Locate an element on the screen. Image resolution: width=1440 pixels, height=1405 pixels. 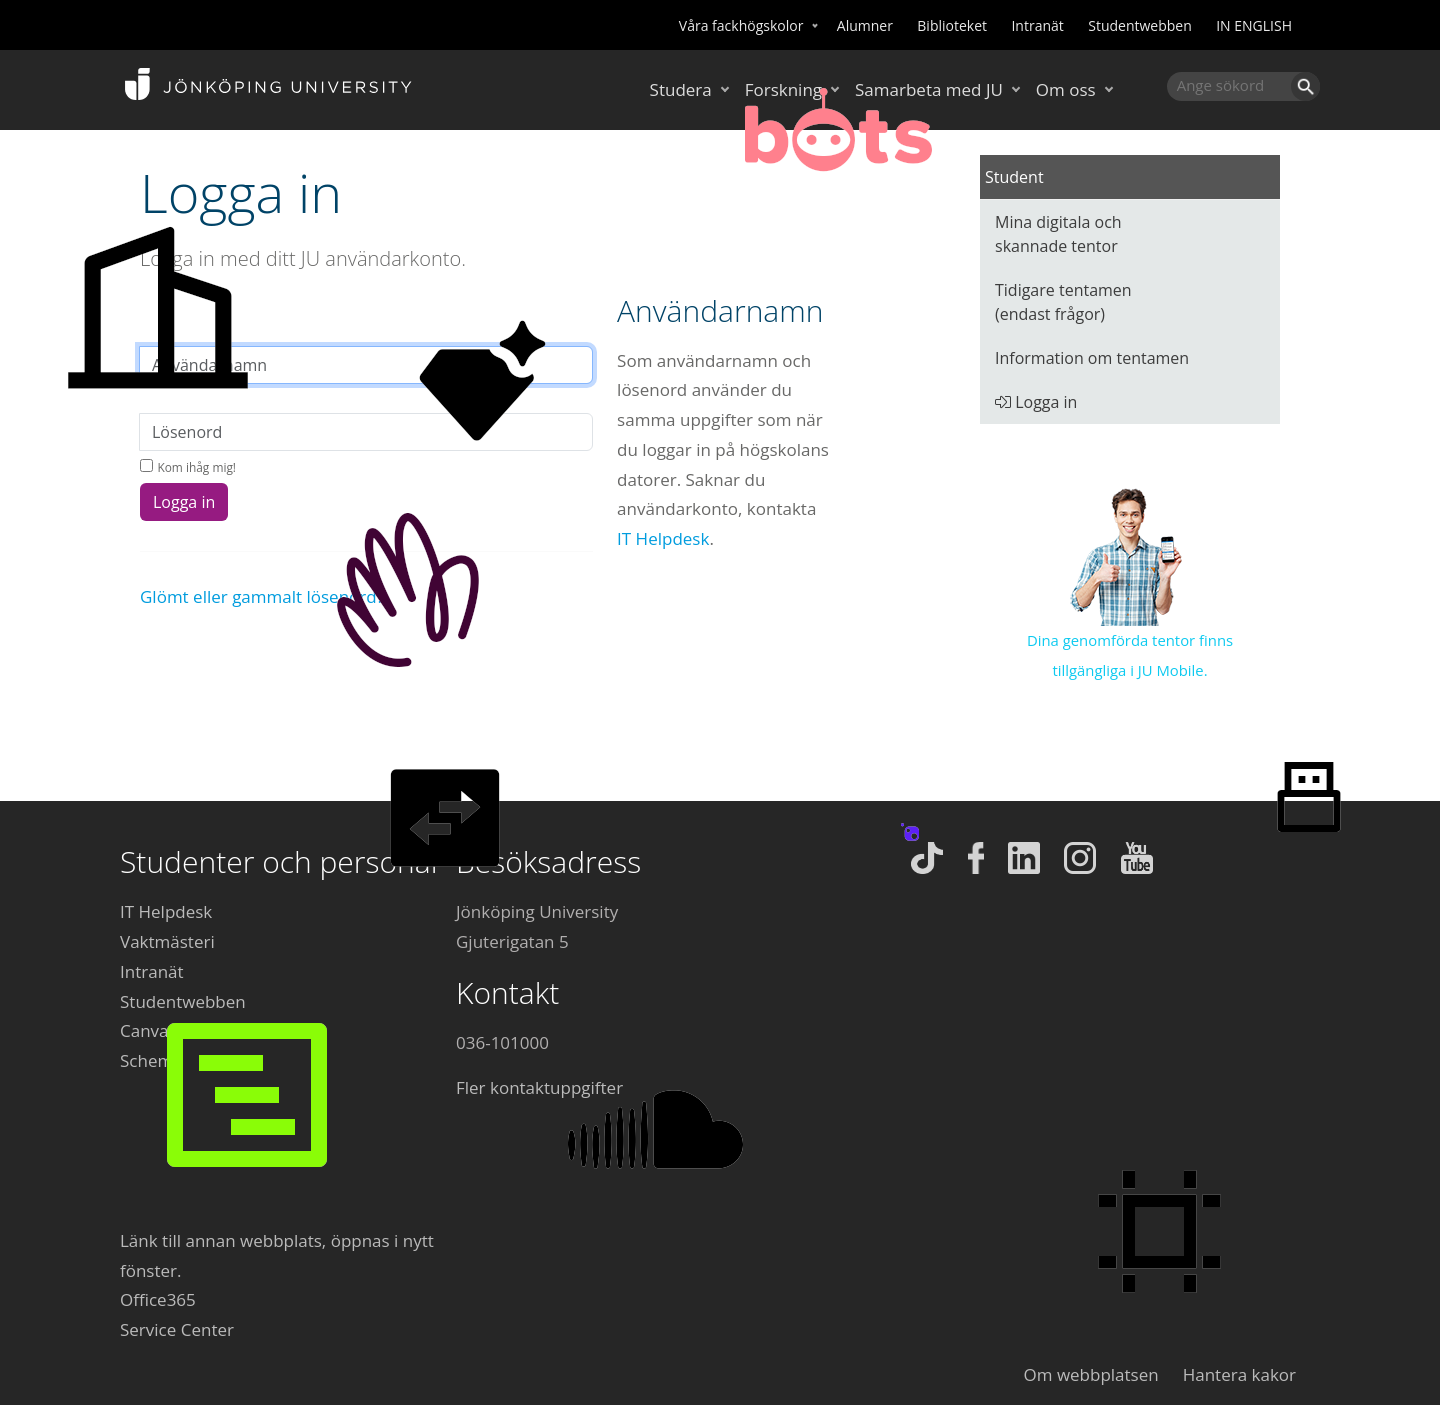
open the Hey email app is located at coordinates (408, 590).